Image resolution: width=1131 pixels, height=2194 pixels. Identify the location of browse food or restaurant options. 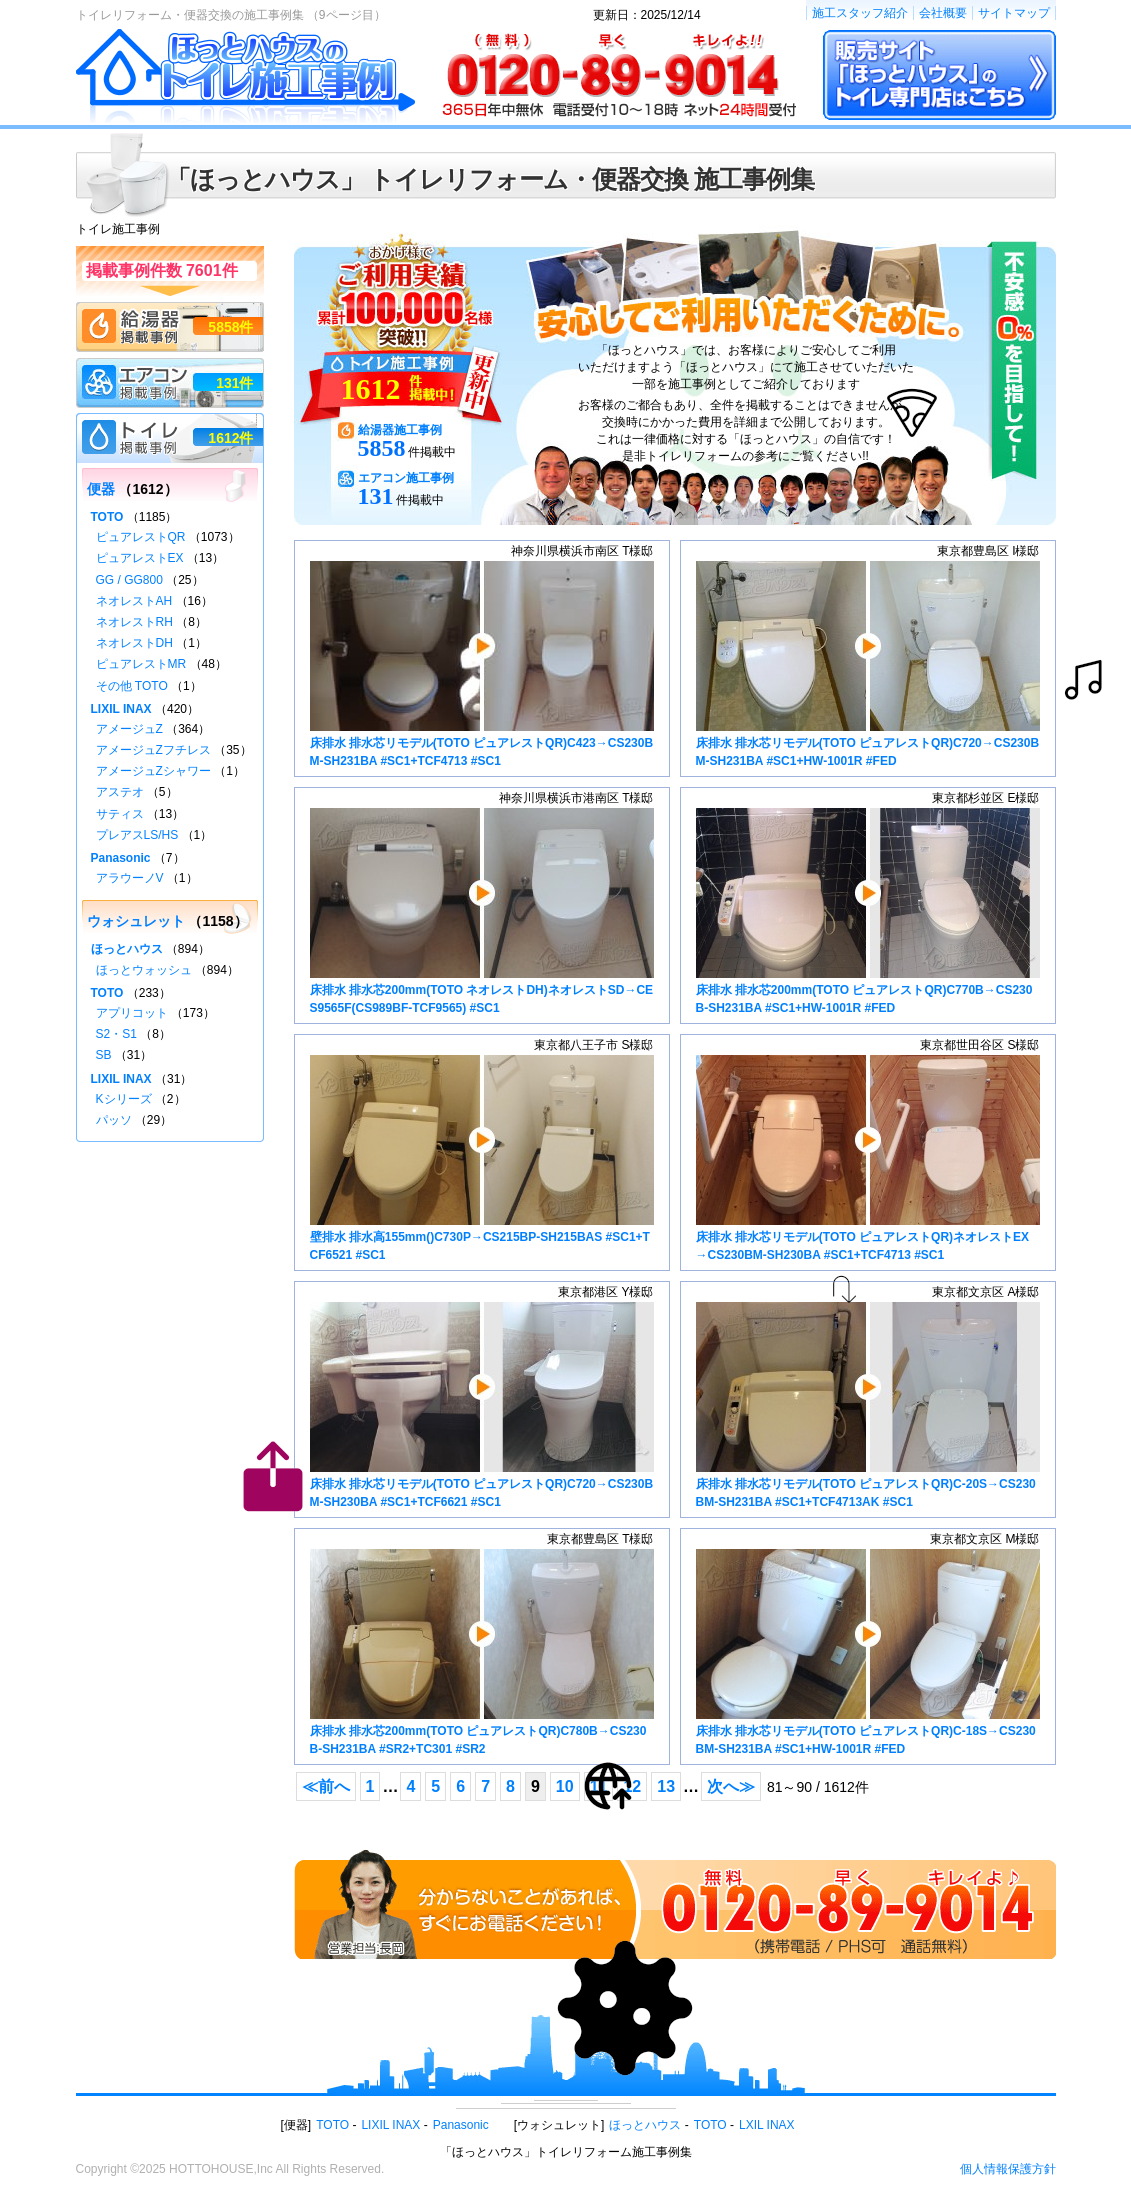
(912, 412).